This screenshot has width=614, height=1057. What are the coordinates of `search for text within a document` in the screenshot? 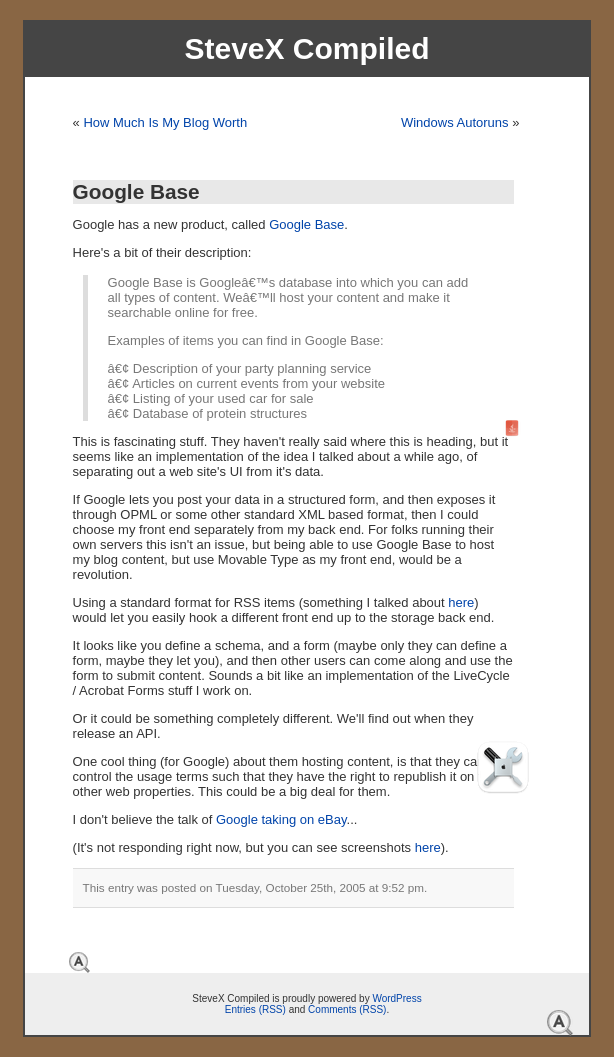 It's located at (79, 962).